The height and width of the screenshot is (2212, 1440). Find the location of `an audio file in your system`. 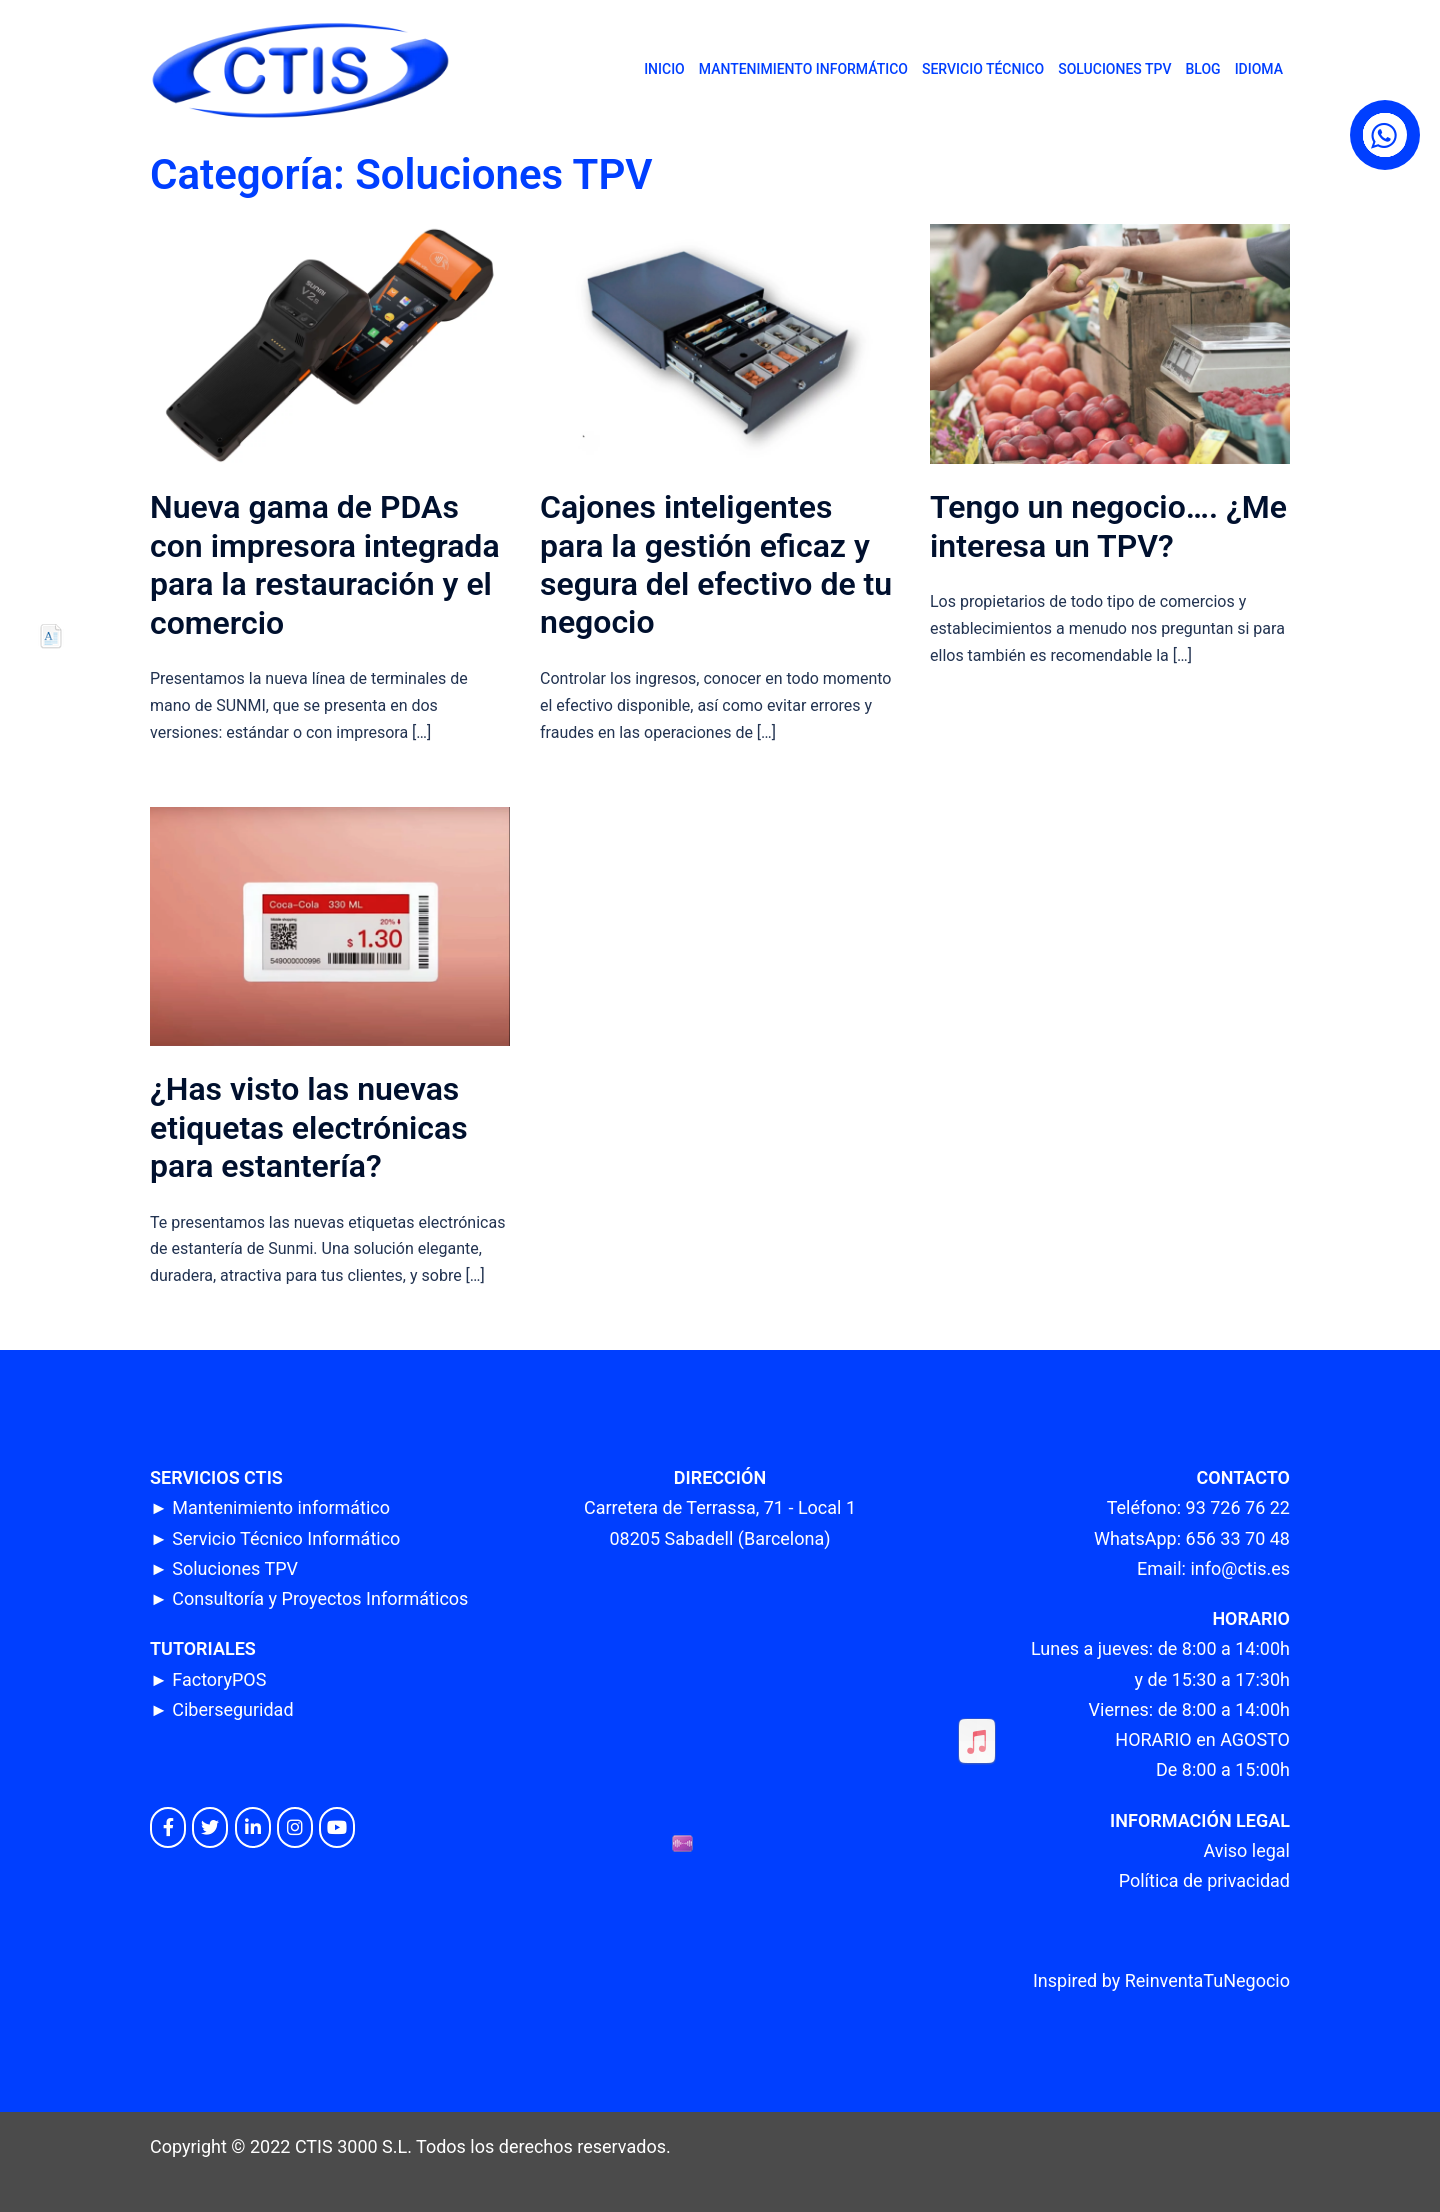

an audio file in your system is located at coordinates (977, 1741).